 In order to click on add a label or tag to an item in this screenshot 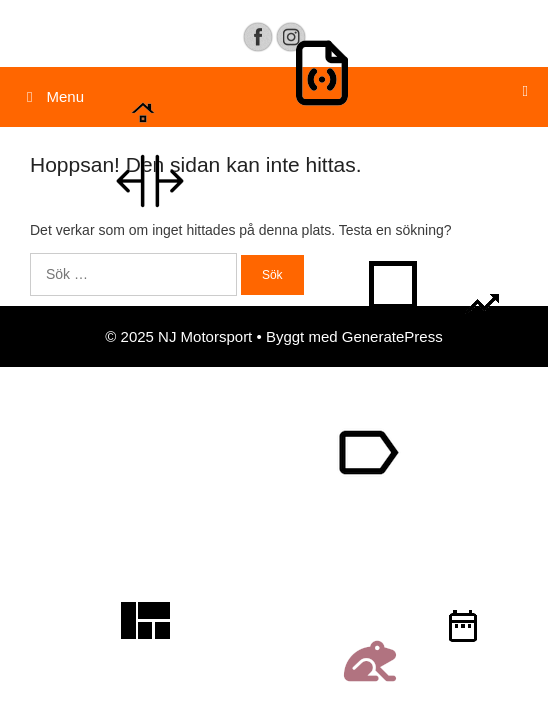, I will do `click(367, 452)`.